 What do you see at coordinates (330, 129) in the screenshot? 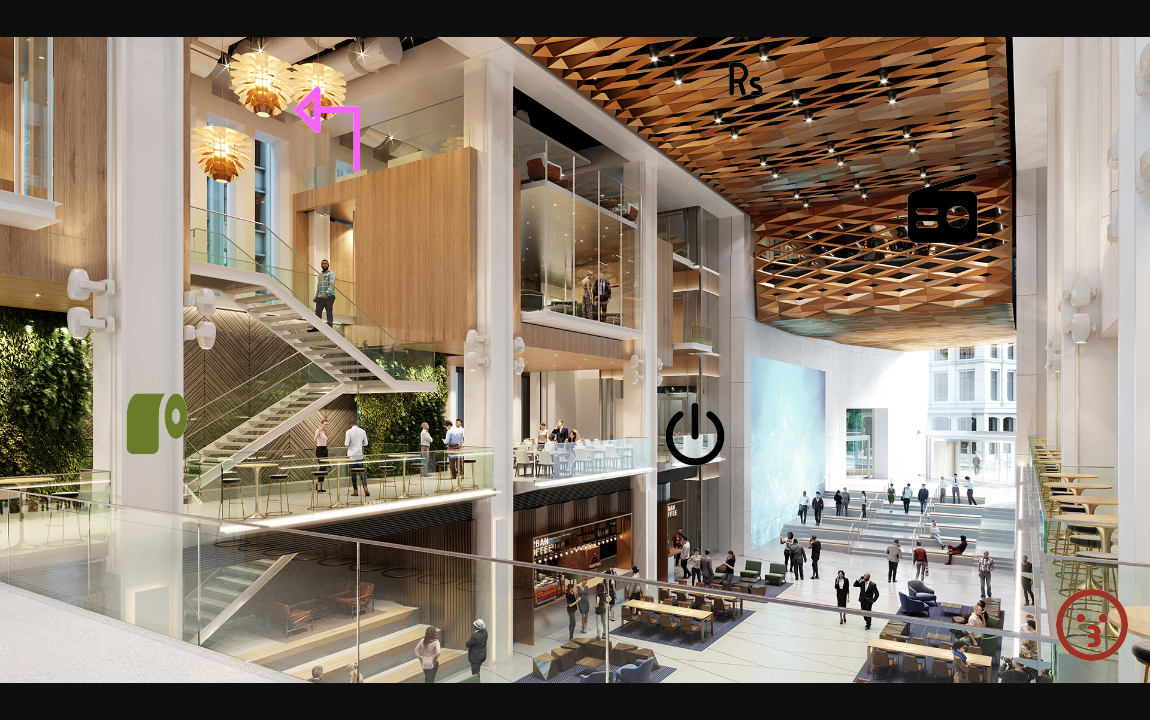
I see `go back to previous screen` at bounding box center [330, 129].